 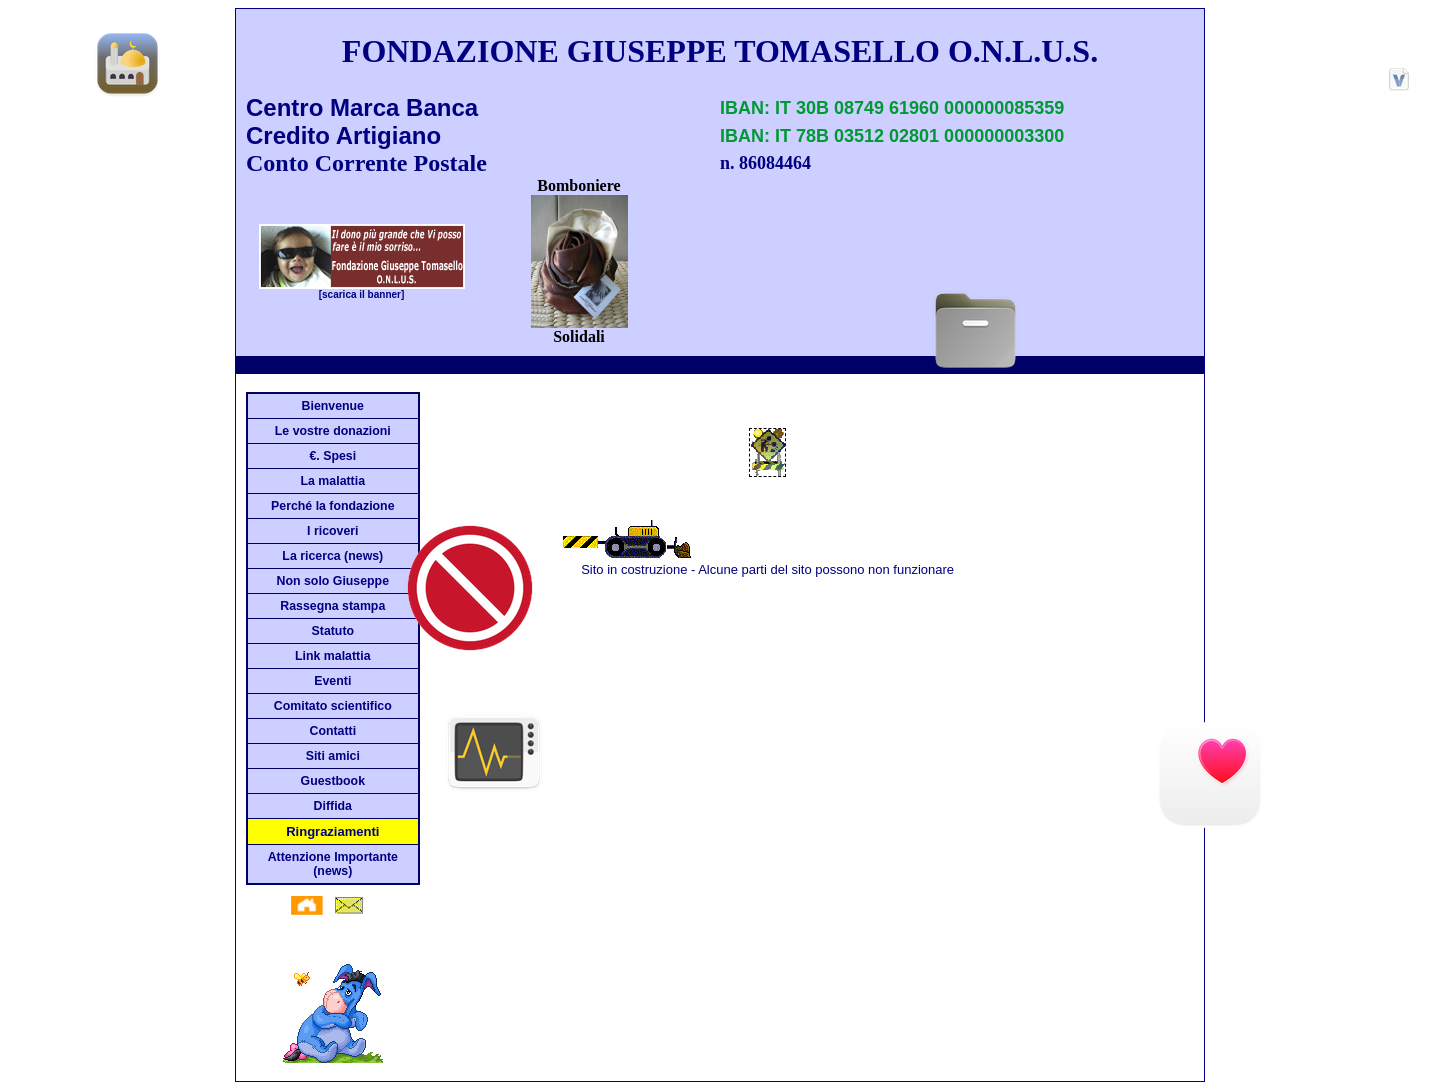 What do you see at coordinates (127, 63) in the screenshot?
I see `open the vaktisalah islamic prayer times app` at bounding box center [127, 63].